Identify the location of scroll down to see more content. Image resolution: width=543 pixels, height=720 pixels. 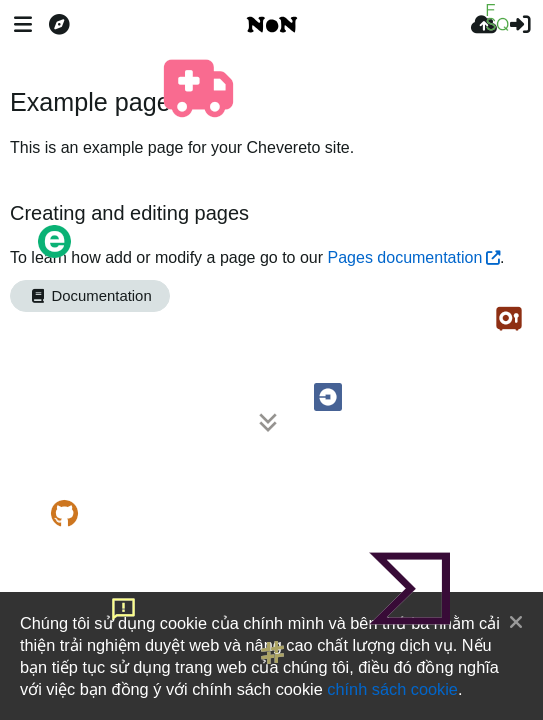
(268, 422).